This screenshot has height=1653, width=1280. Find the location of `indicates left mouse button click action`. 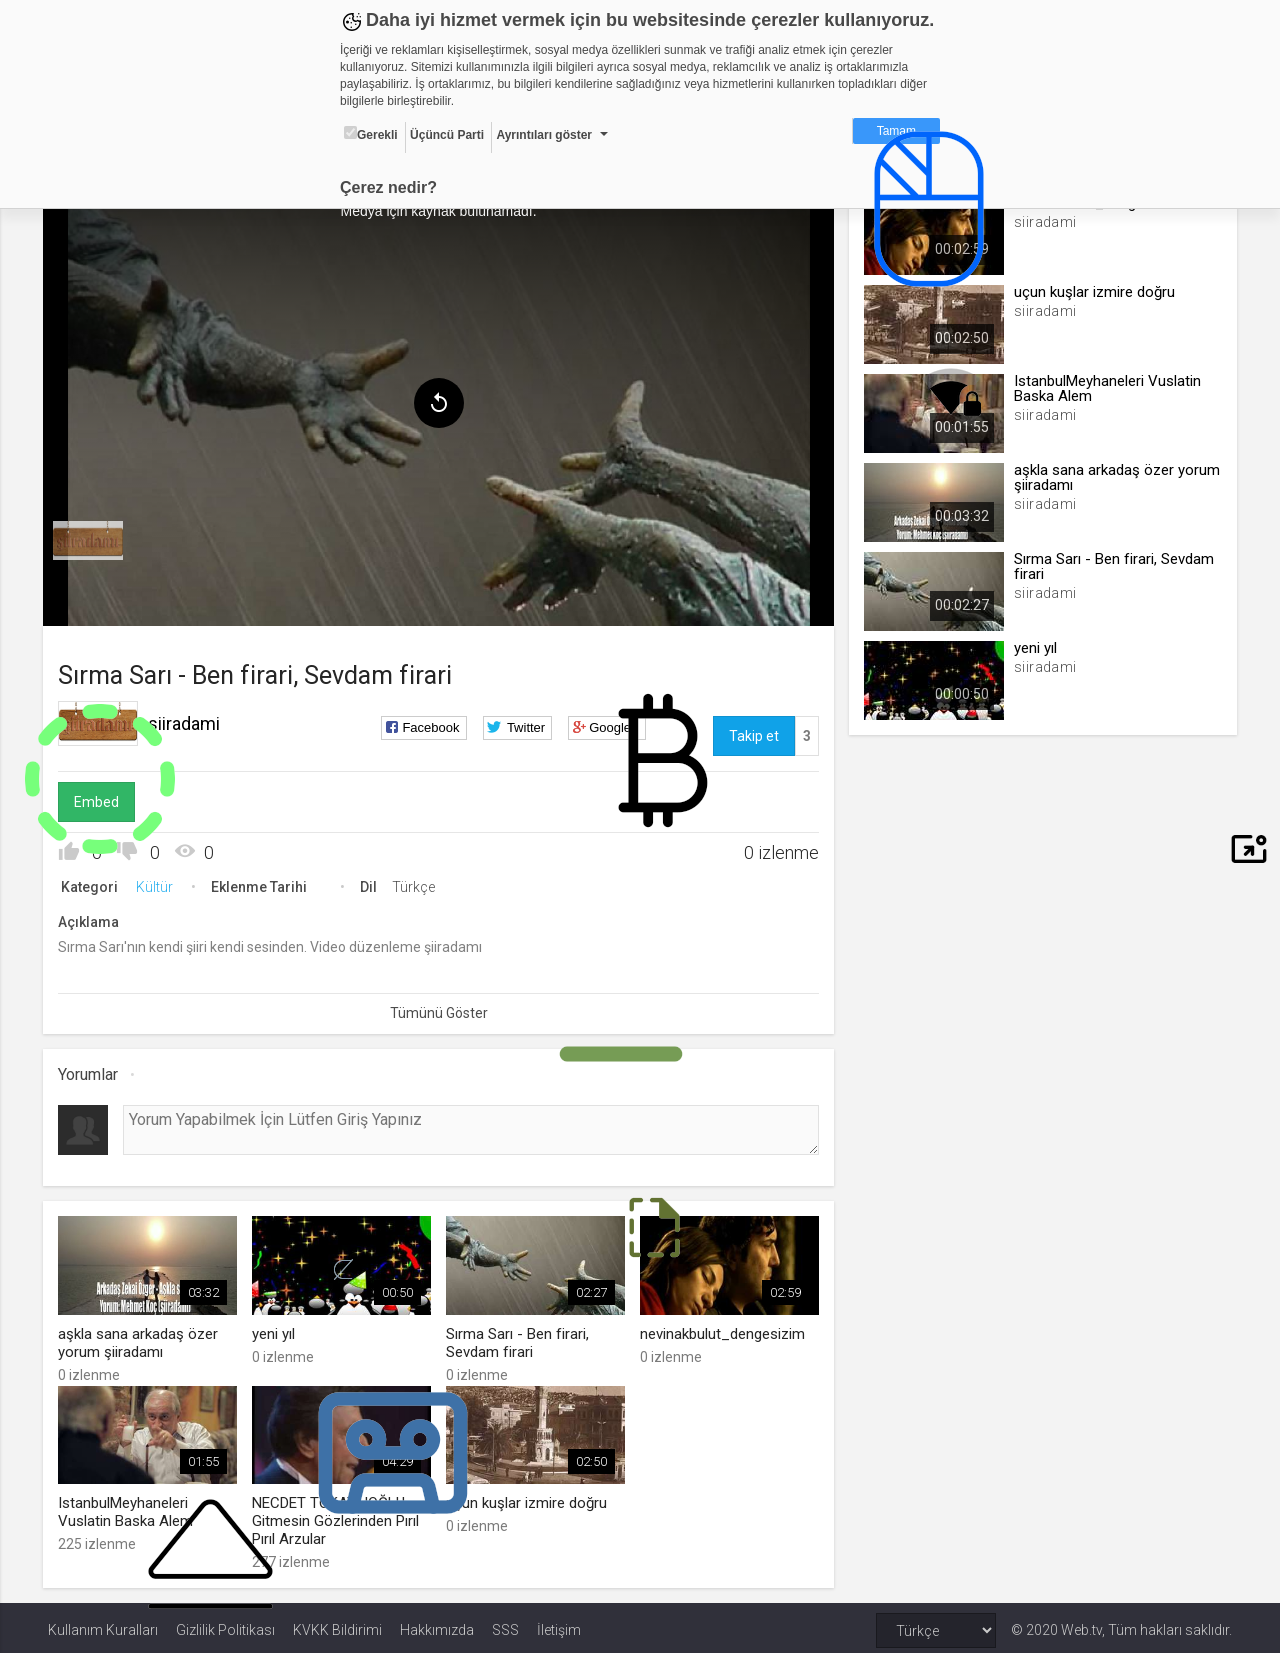

indicates left mouse button click action is located at coordinates (929, 209).